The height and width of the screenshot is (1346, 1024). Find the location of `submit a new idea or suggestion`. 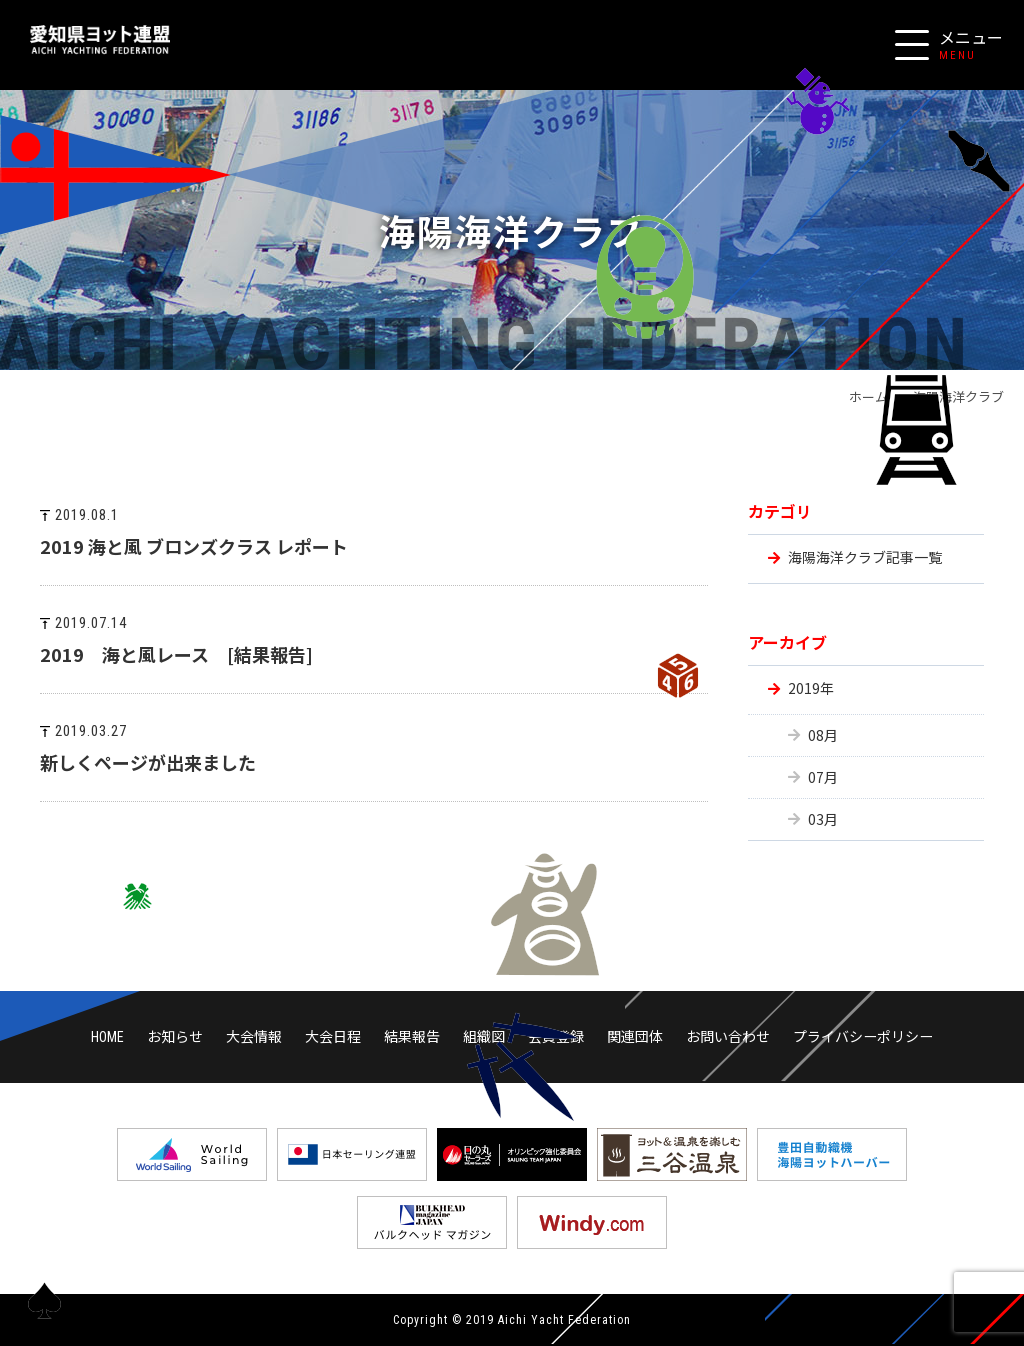

submit a new idea or suggestion is located at coordinates (645, 277).